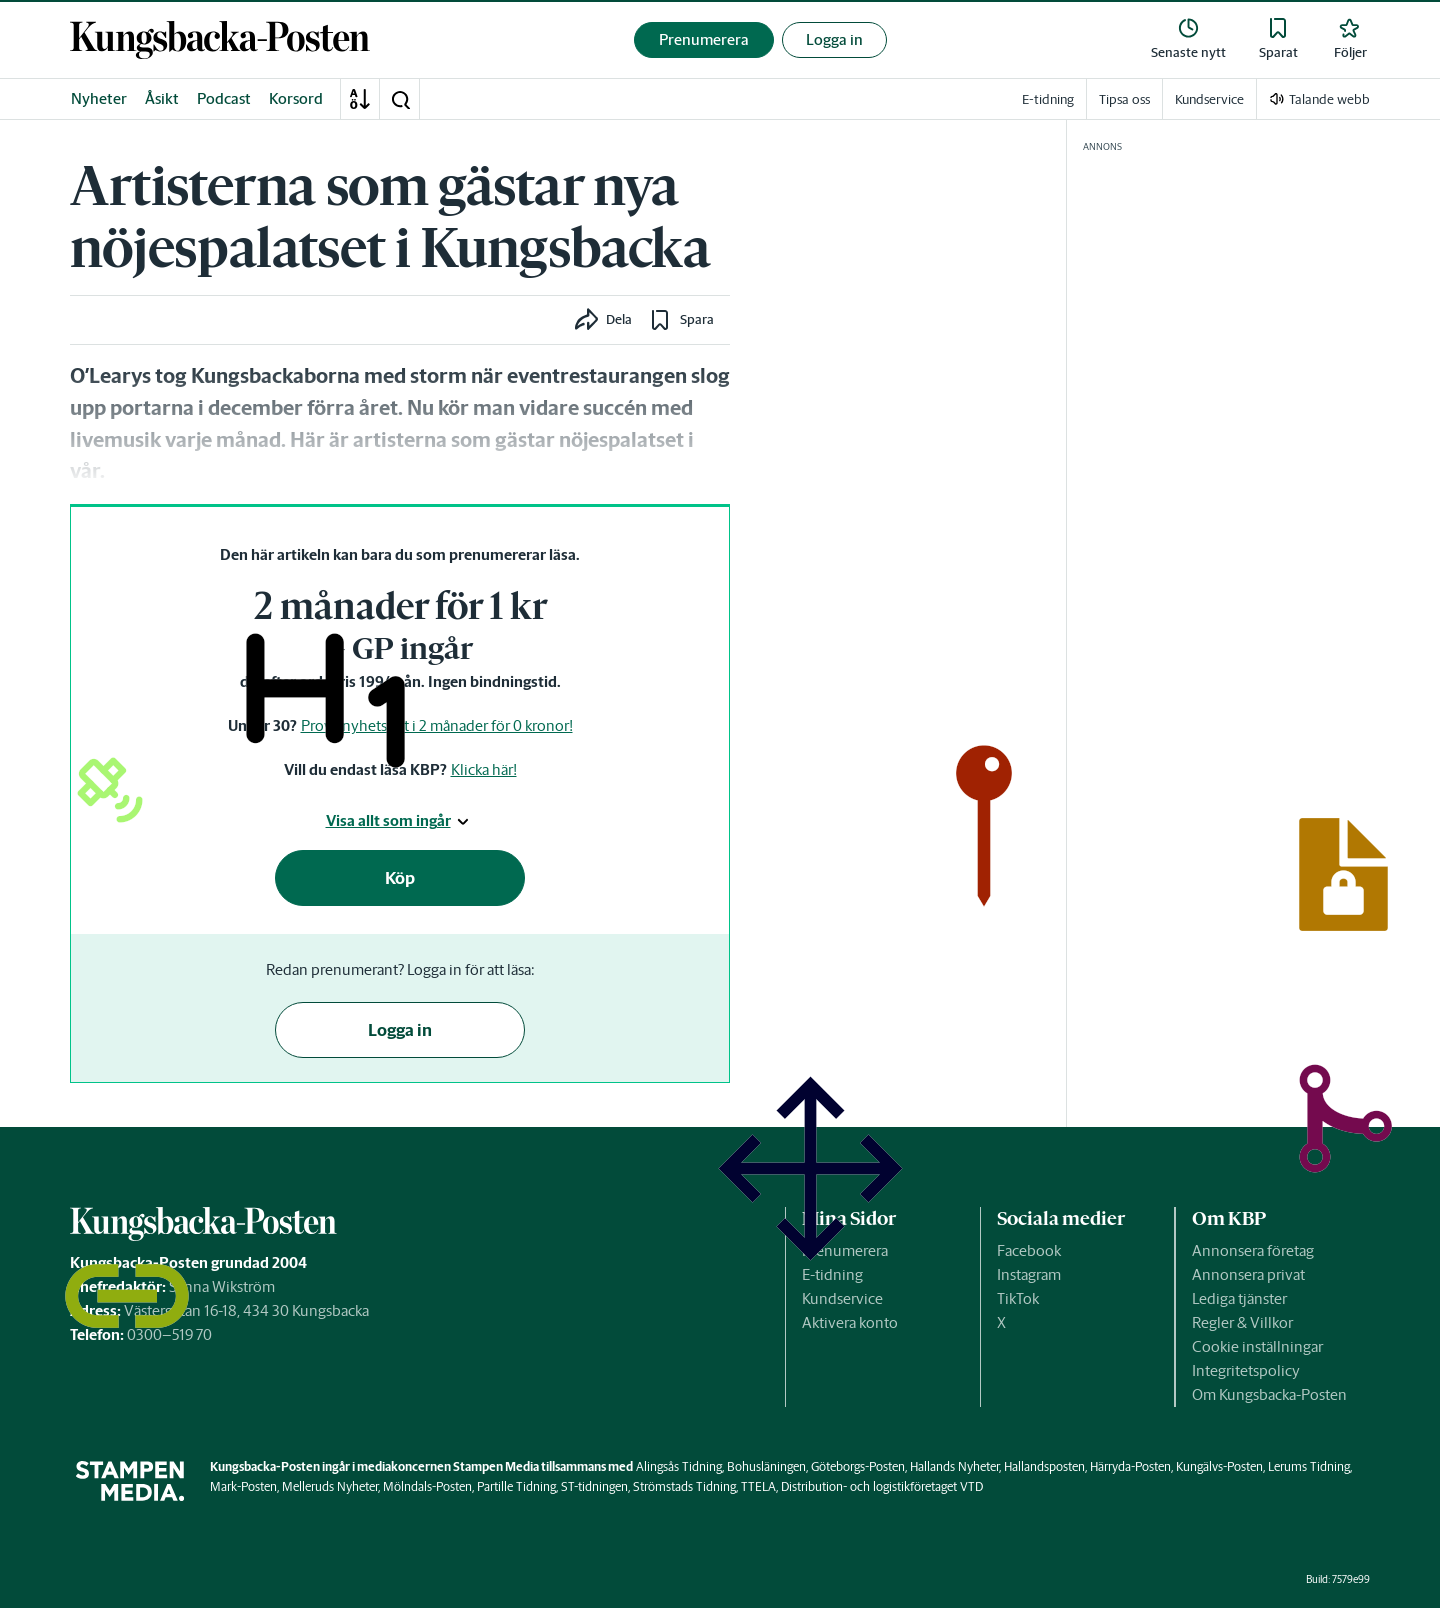  What do you see at coordinates (322, 697) in the screenshot?
I see `format text as heading level 1` at bounding box center [322, 697].